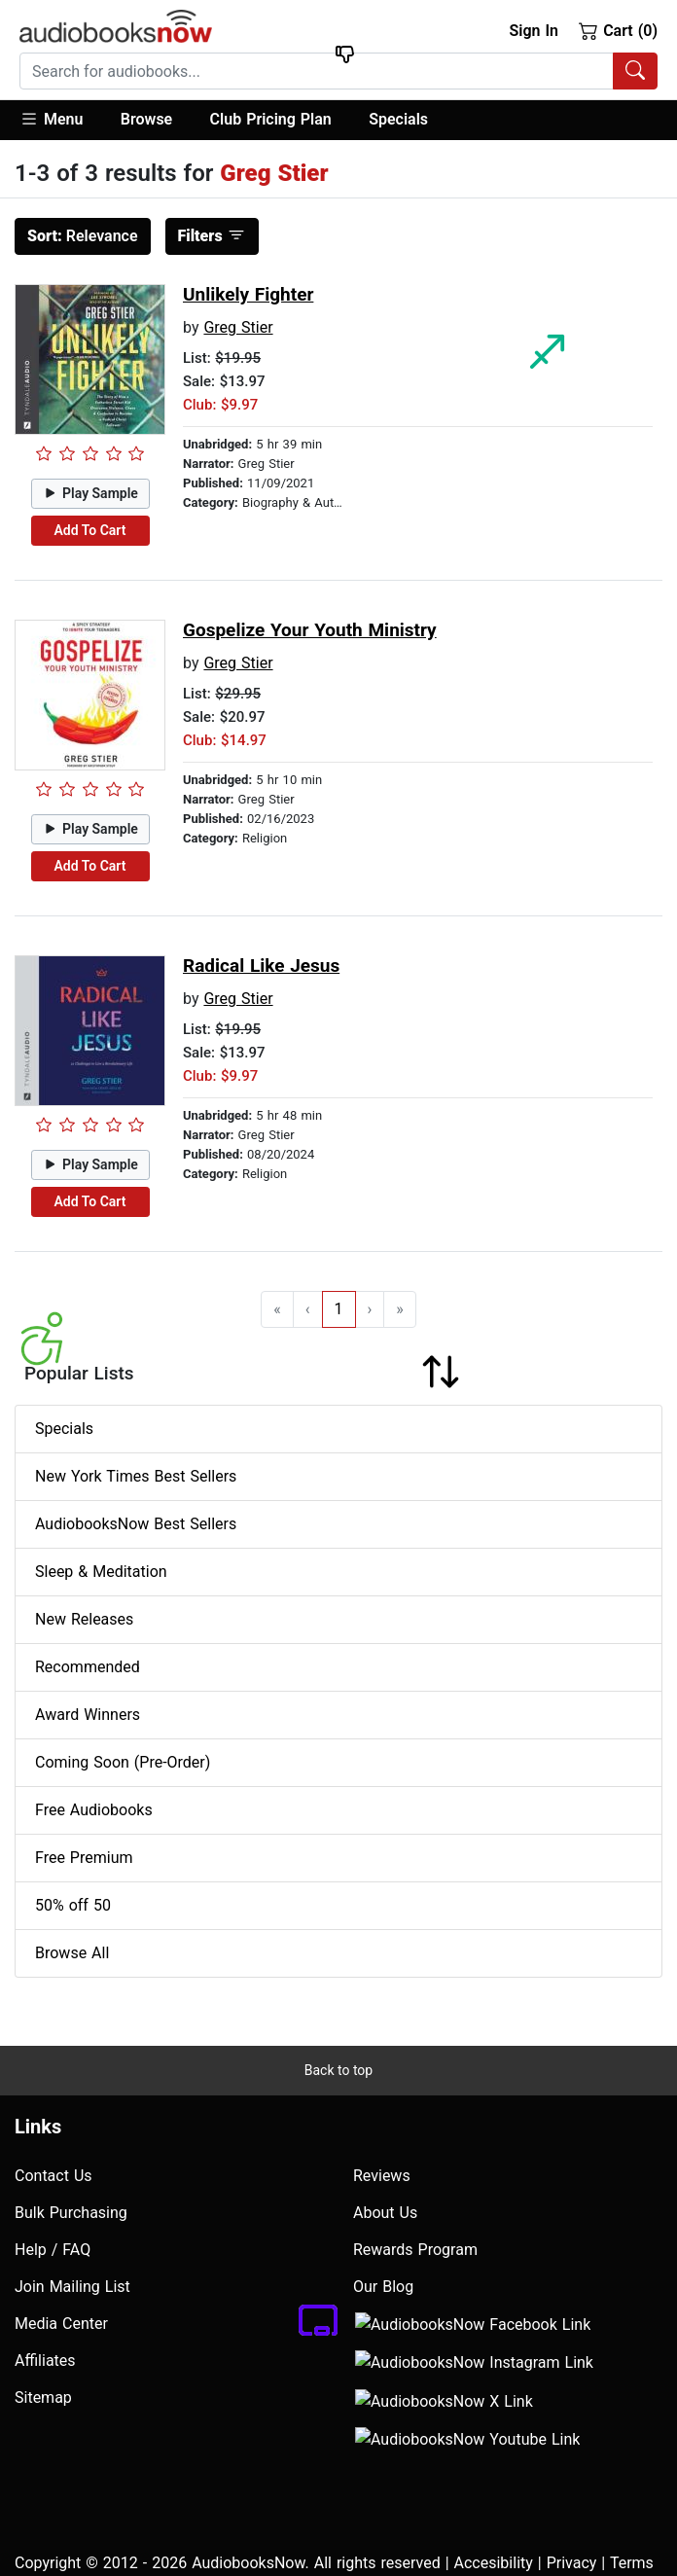 The width and height of the screenshot is (677, 2576). I want to click on sagittarius zodiac sign indicator, so click(547, 351).